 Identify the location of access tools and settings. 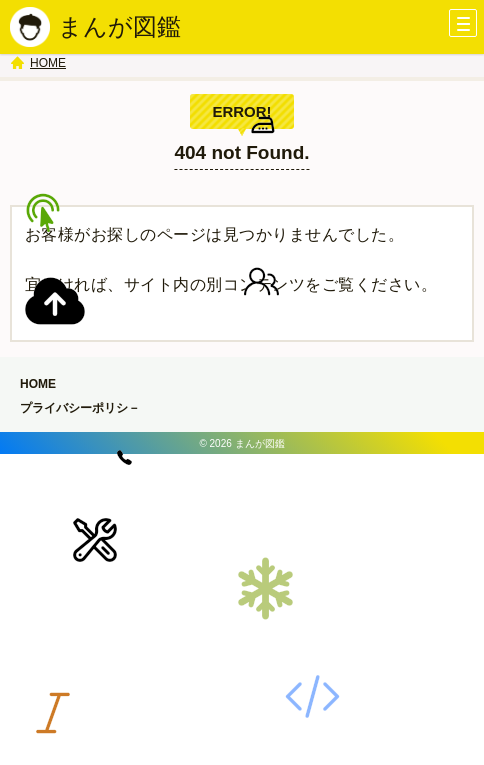
(95, 540).